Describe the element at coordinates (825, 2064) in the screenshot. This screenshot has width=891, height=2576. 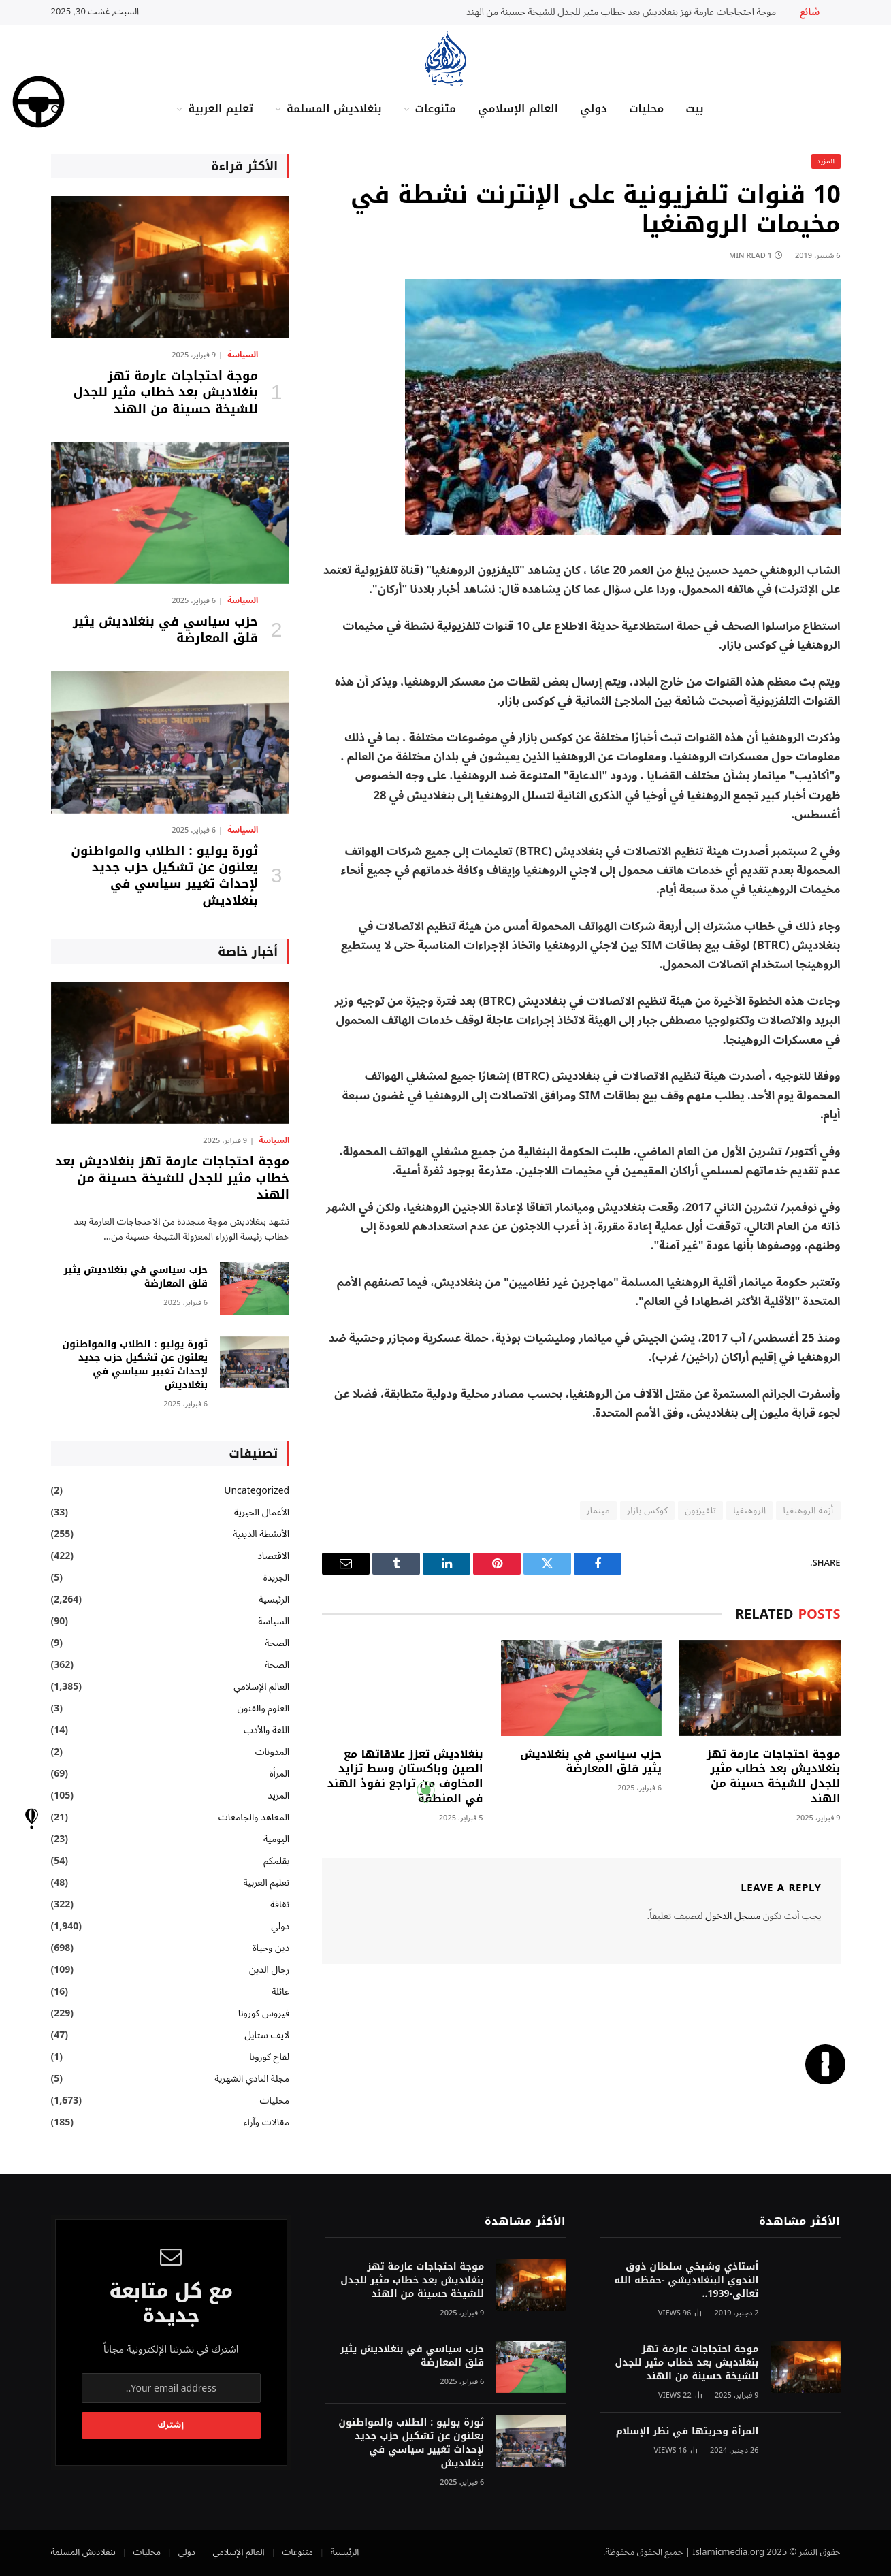
I see `open 1Password app` at that location.